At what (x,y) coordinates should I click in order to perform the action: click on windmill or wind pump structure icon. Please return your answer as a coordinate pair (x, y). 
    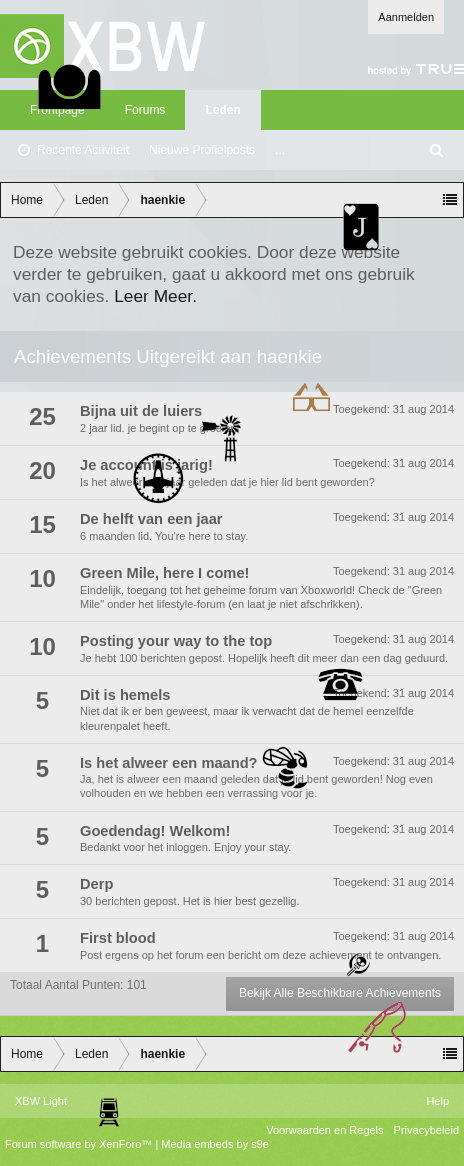
    Looking at the image, I should click on (221, 437).